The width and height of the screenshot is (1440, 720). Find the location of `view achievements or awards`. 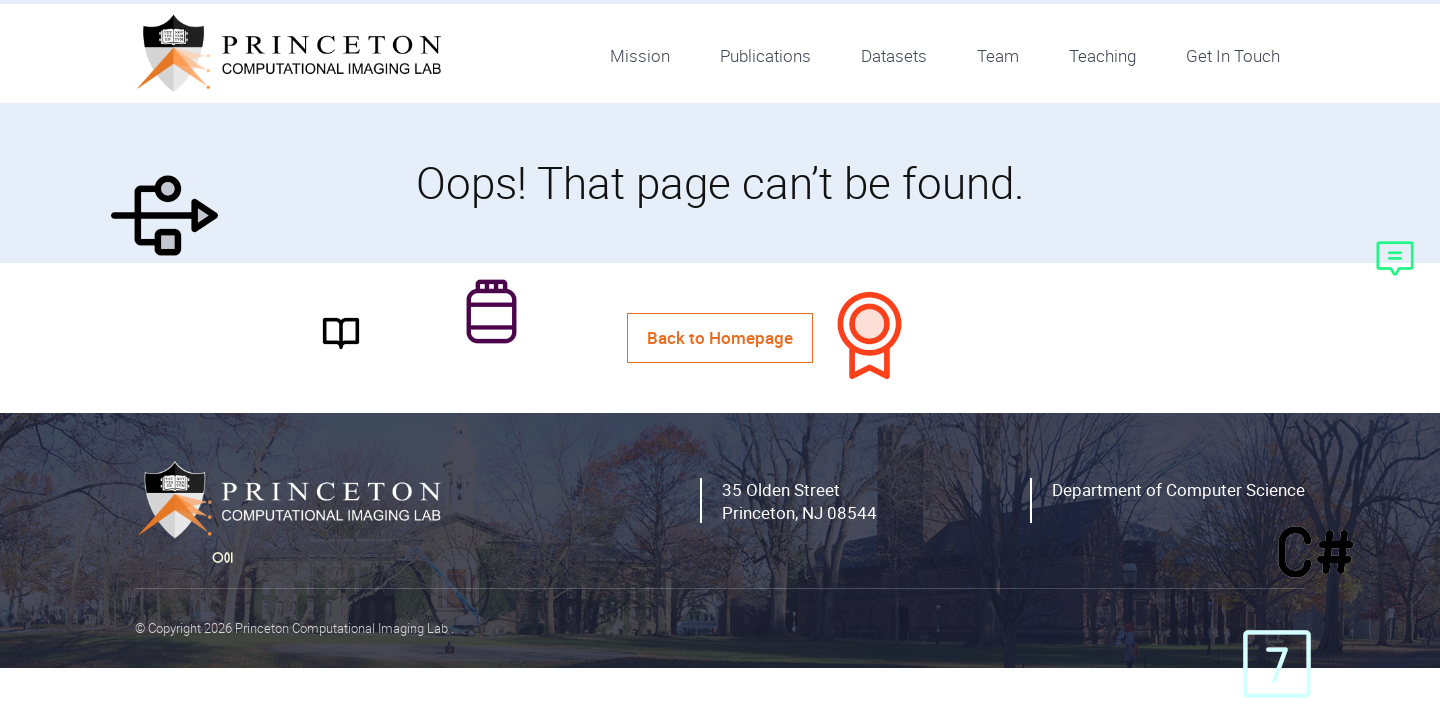

view achievements or awards is located at coordinates (869, 335).